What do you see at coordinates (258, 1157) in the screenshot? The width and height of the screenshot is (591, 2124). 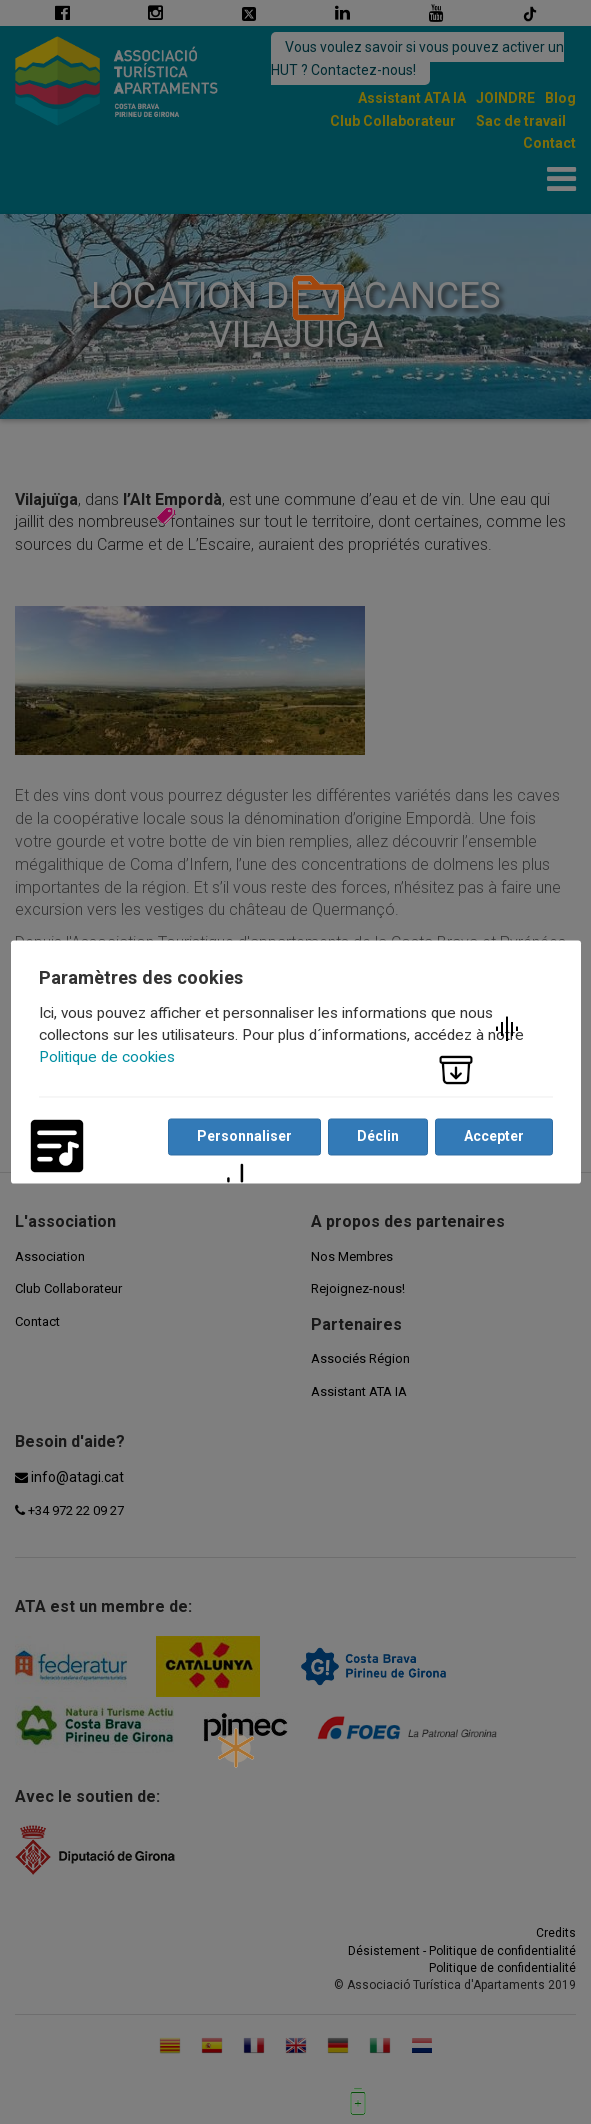 I see `indicates weak cellular signal strength` at bounding box center [258, 1157].